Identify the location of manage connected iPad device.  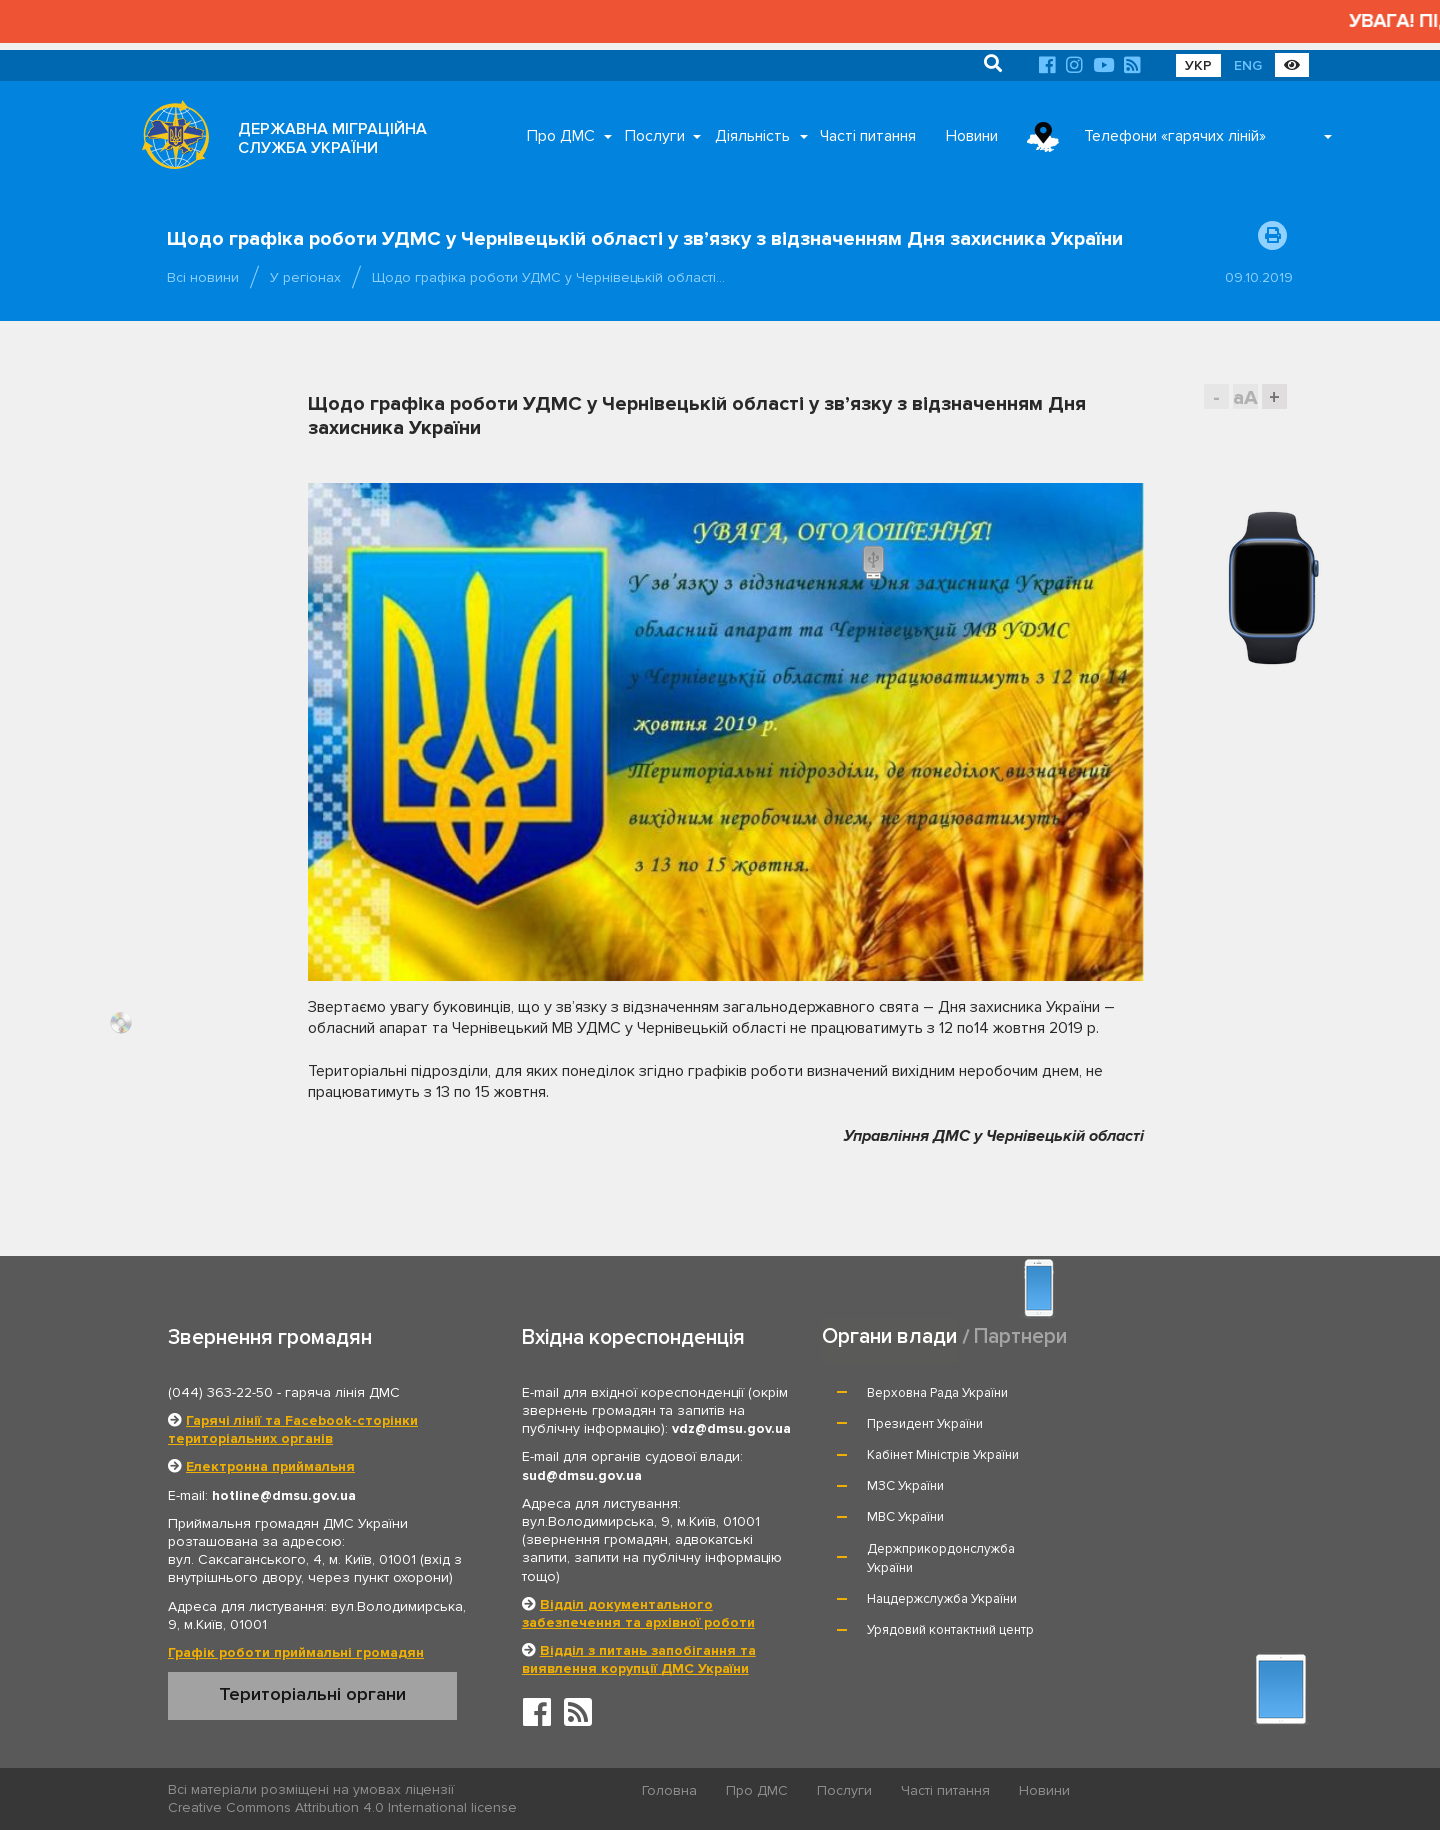
(1281, 1689).